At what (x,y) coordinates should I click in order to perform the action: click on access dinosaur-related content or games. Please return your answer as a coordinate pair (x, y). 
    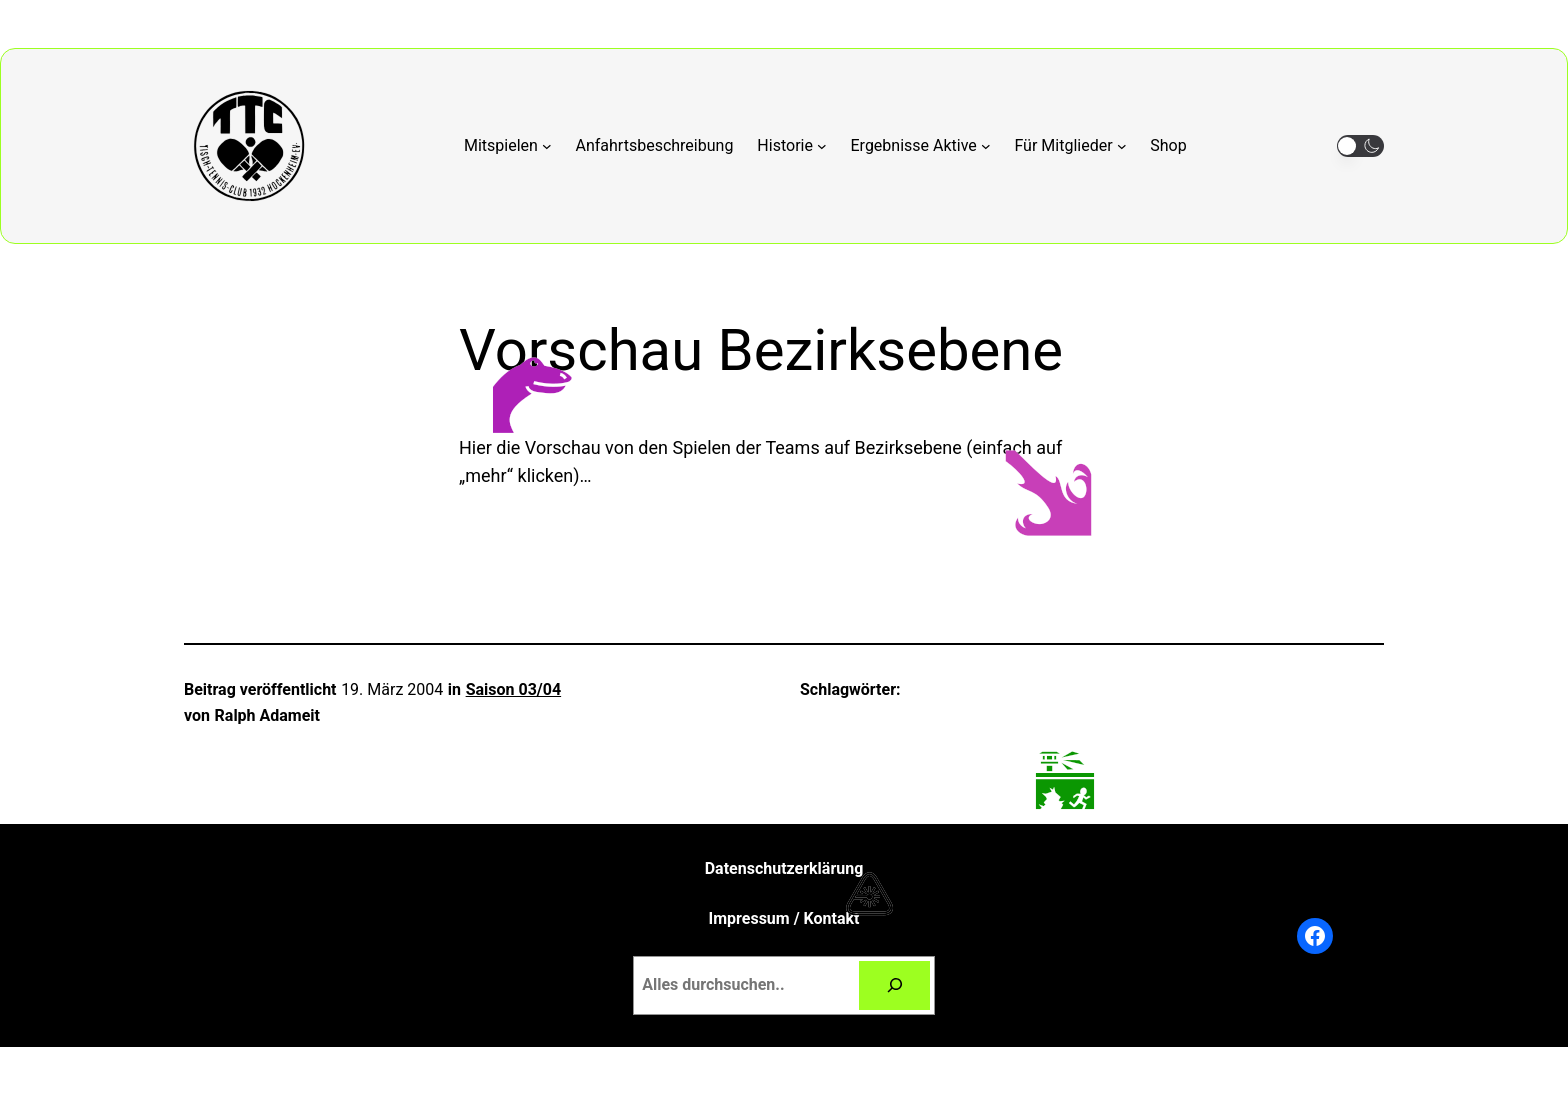
    Looking at the image, I should click on (533, 392).